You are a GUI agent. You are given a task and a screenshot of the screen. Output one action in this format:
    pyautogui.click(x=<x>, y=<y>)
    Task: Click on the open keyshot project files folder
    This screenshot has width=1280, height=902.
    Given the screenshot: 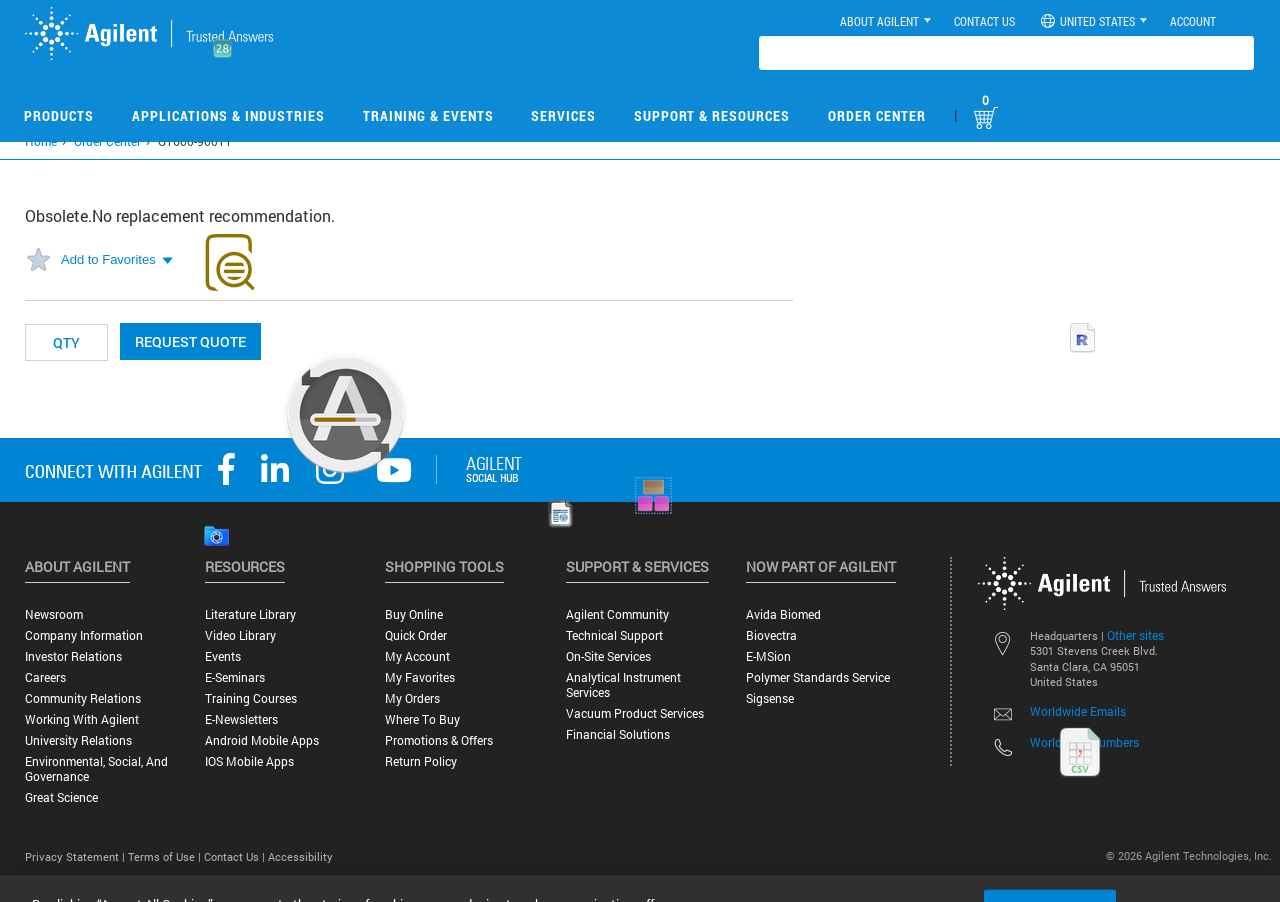 What is the action you would take?
    pyautogui.click(x=216, y=536)
    